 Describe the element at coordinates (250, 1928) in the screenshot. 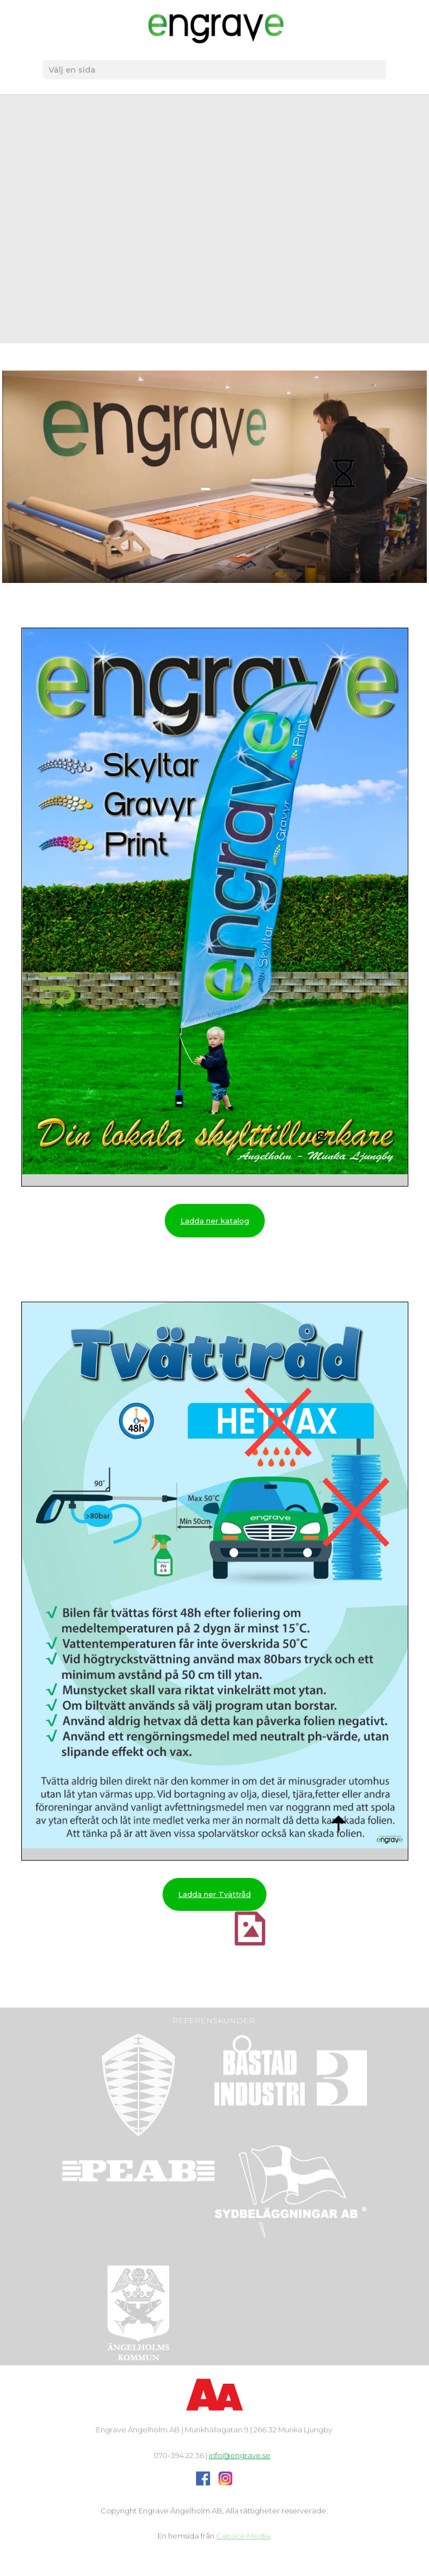

I see `view image file` at that location.